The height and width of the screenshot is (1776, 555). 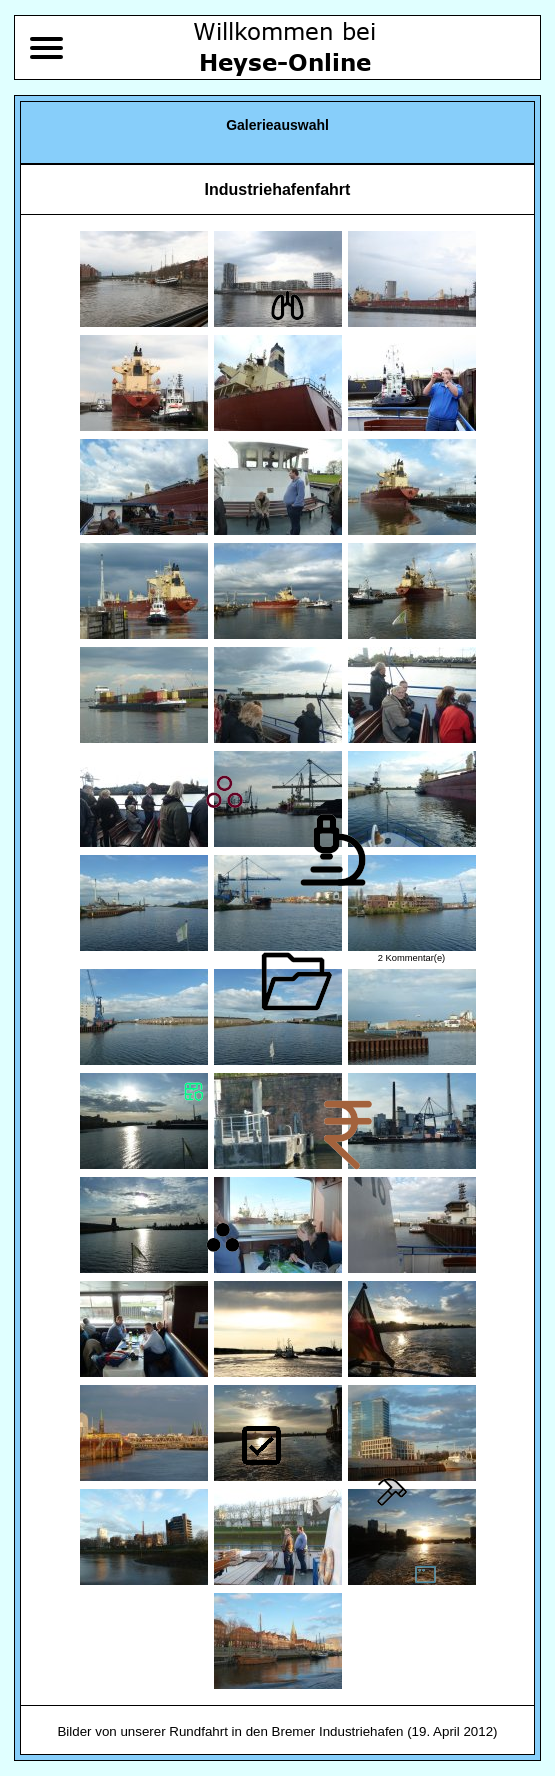 I want to click on enable firewall protection, so click(x=193, y=1091).